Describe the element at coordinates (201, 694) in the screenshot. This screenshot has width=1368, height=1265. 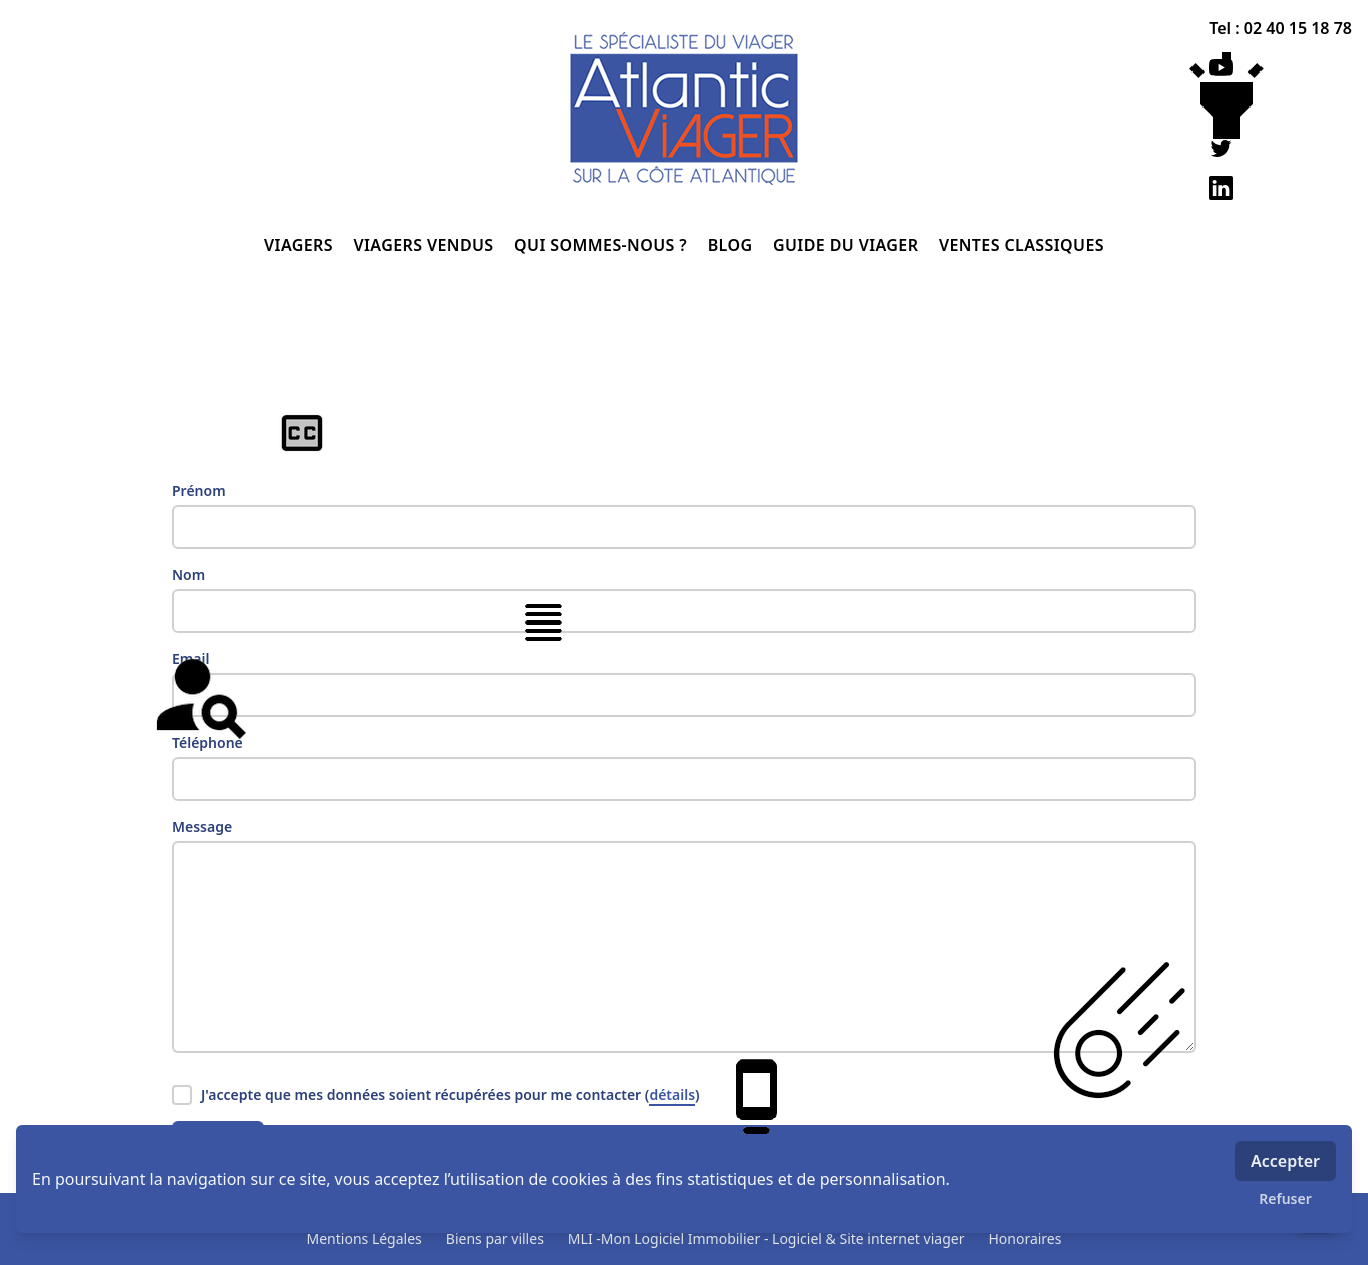
I see `search for a user or contact` at that location.